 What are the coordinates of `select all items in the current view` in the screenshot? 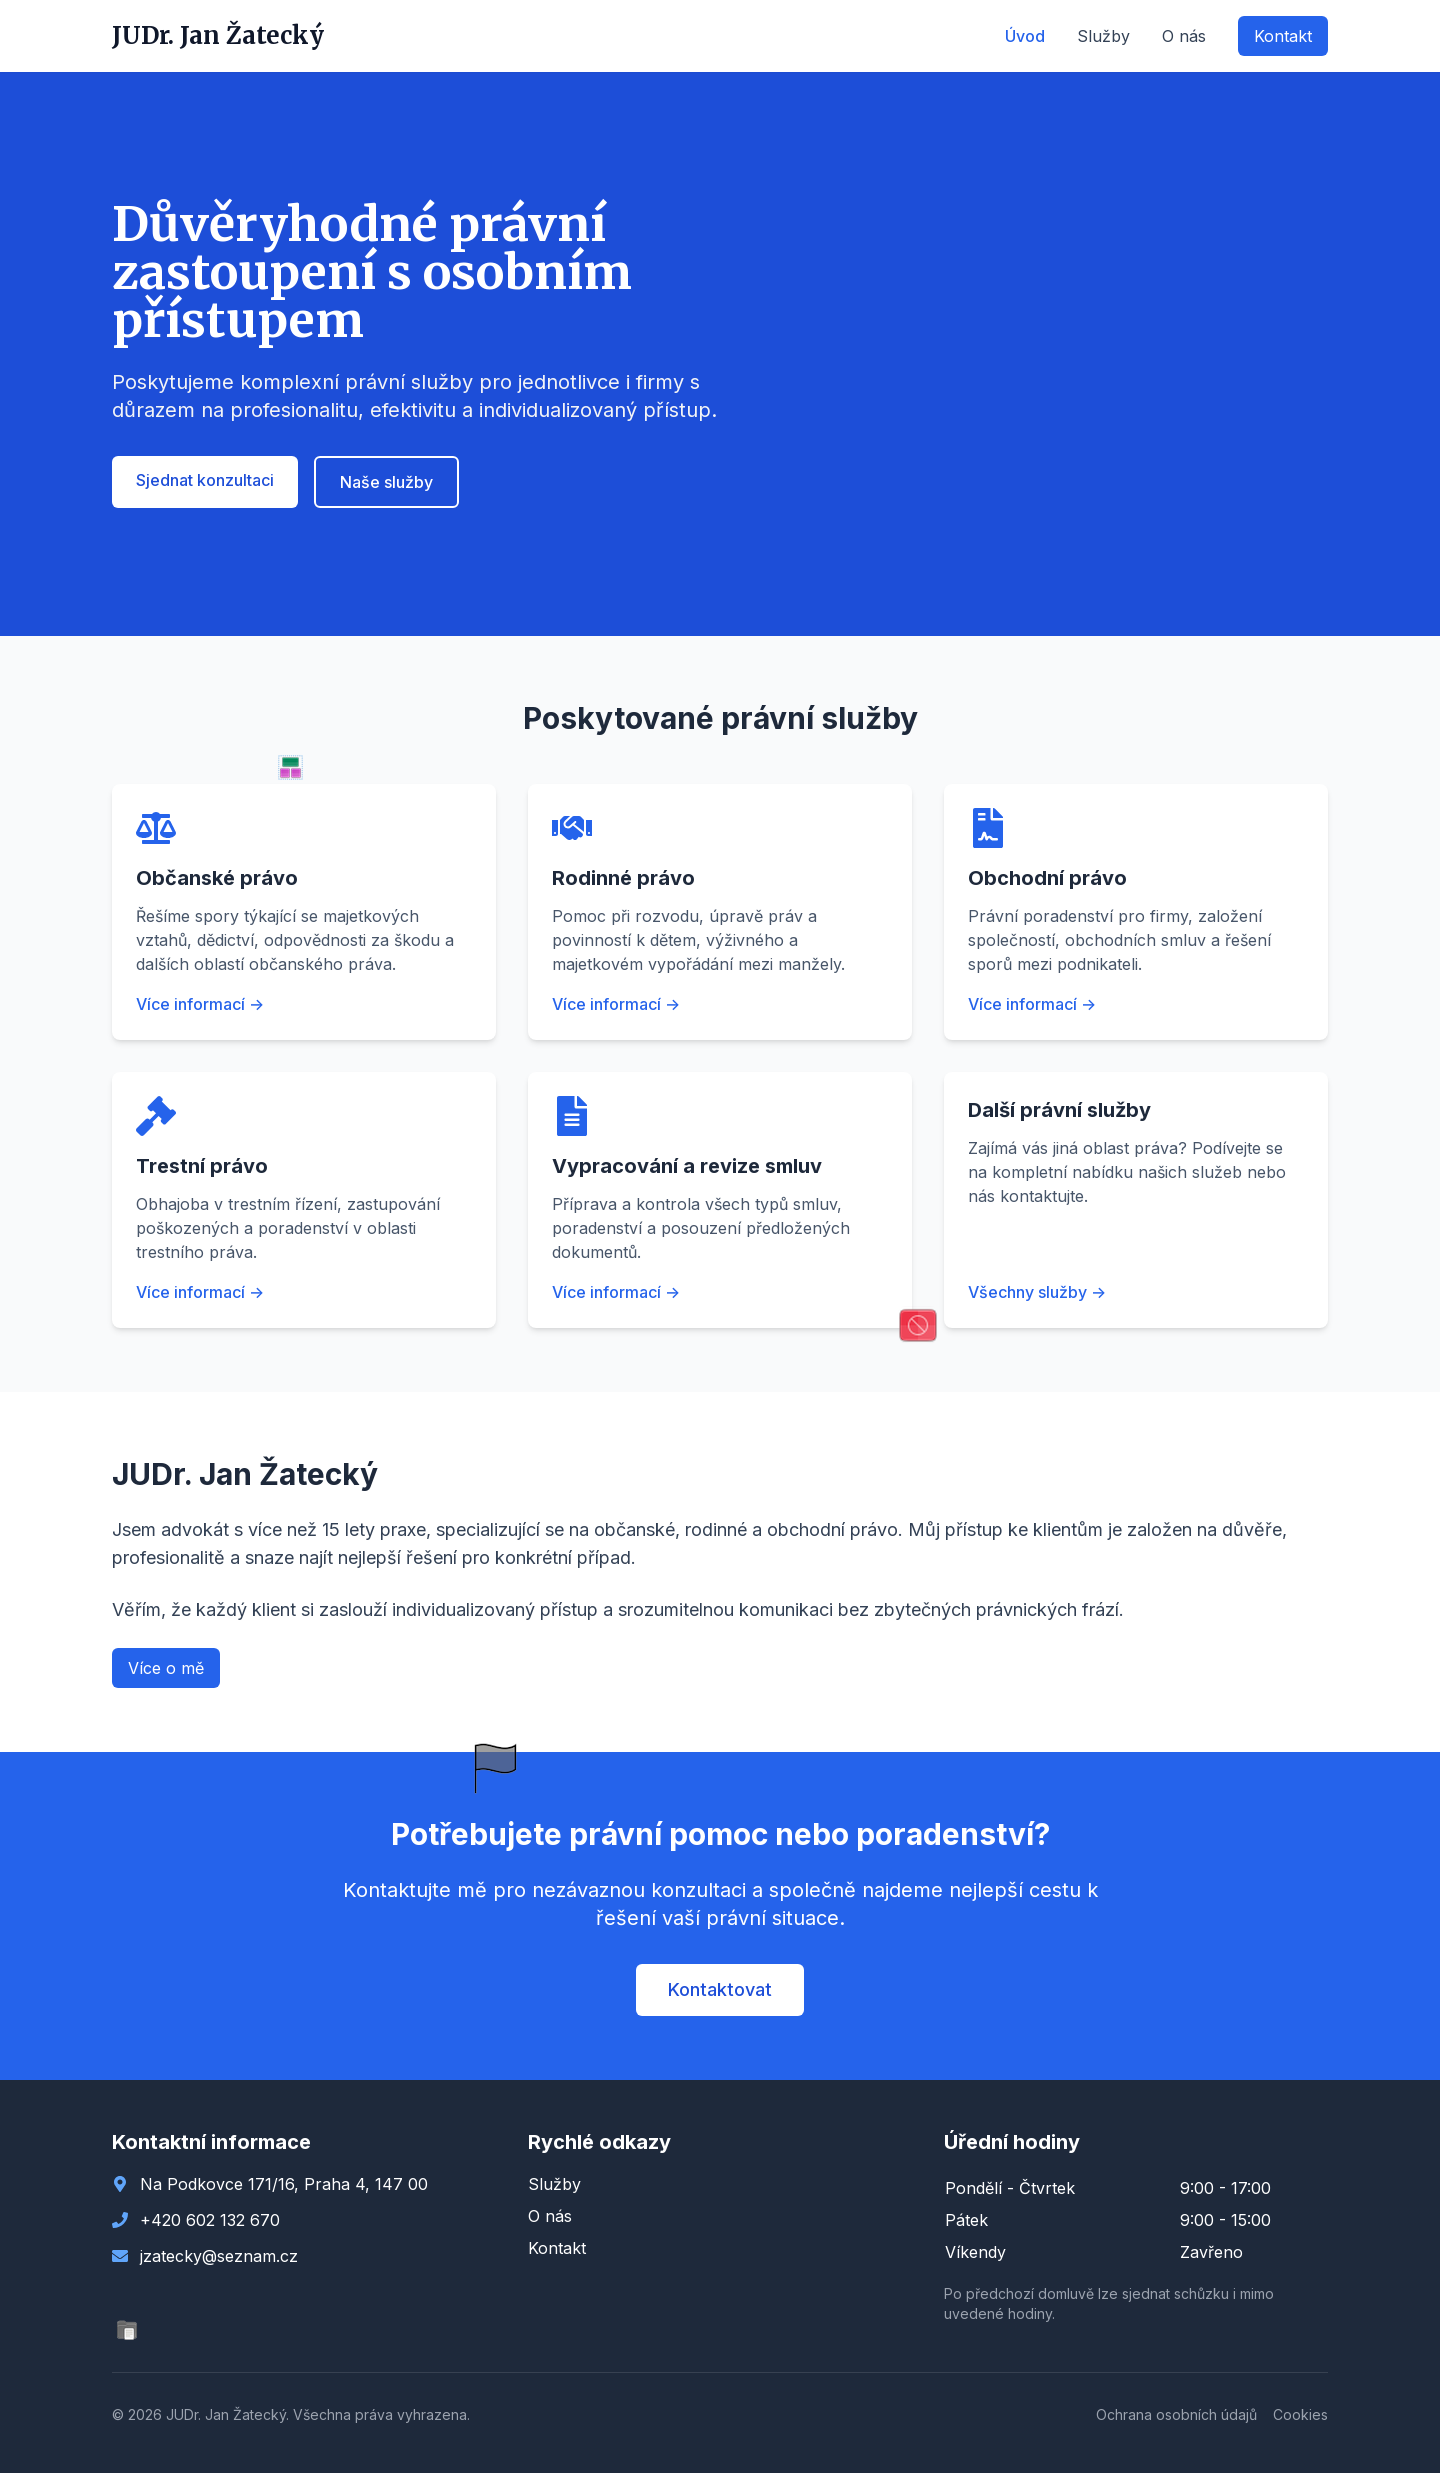 It's located at (290, 767).